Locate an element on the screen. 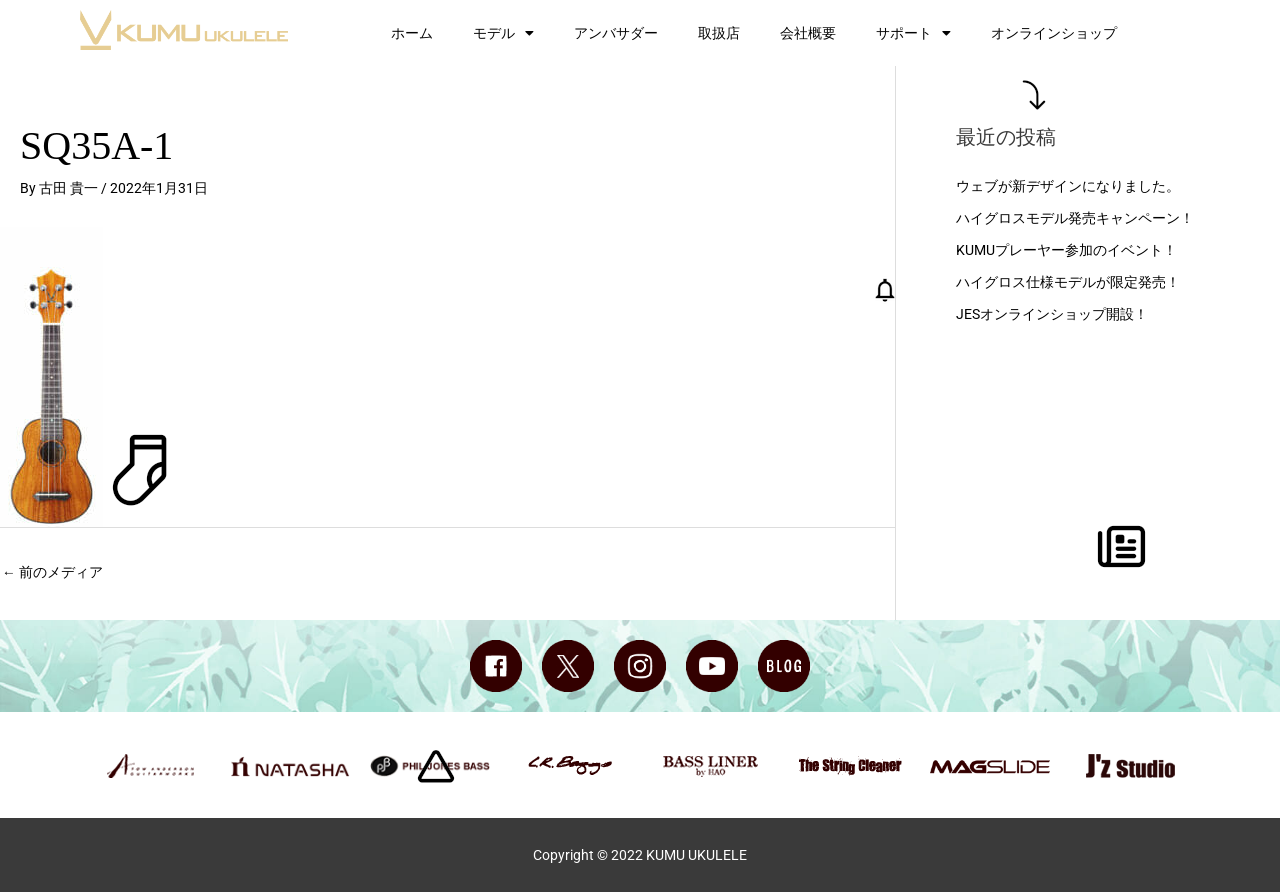  view news or articles is located at coordinates (1121, 546).